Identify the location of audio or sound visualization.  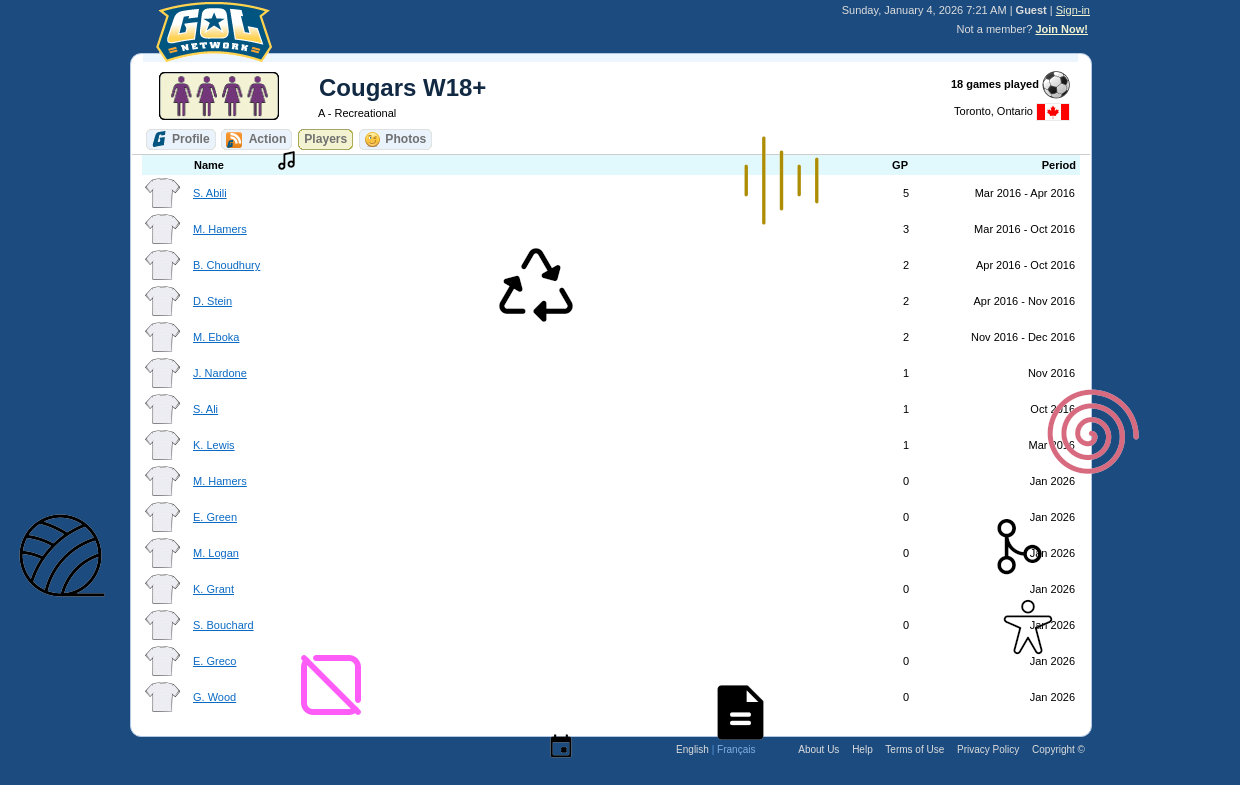
(781, 180).